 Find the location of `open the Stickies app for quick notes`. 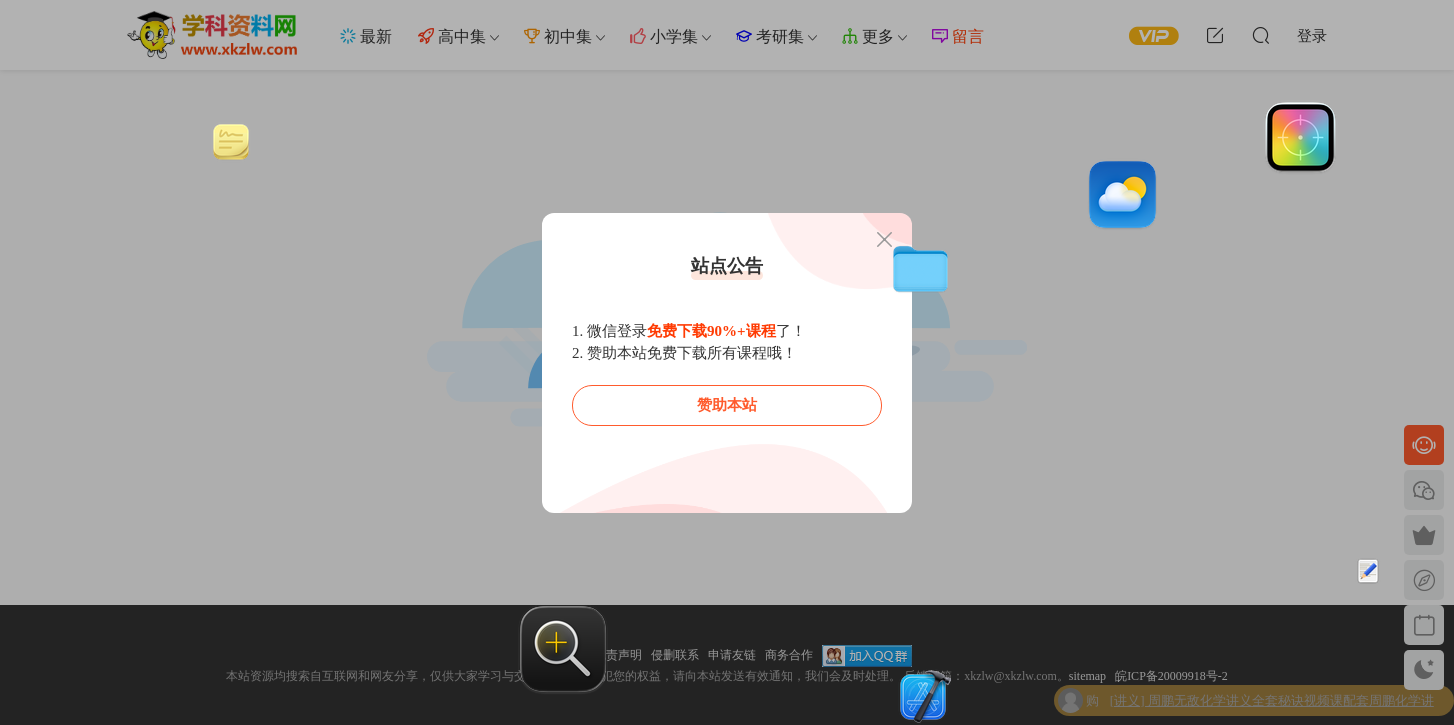

open the Stickies app for quick notes is located at coordinates (231, 142).